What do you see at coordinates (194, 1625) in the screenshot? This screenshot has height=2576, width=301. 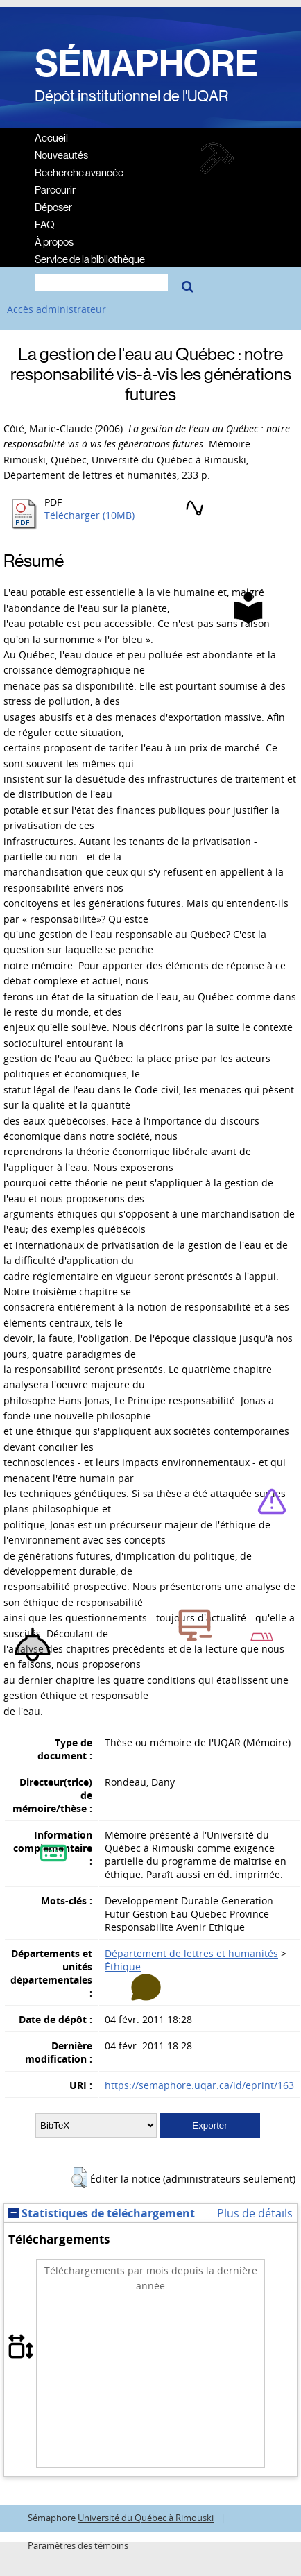 I see `remove a desktop device from your account` at bounding box center [194, 1625].